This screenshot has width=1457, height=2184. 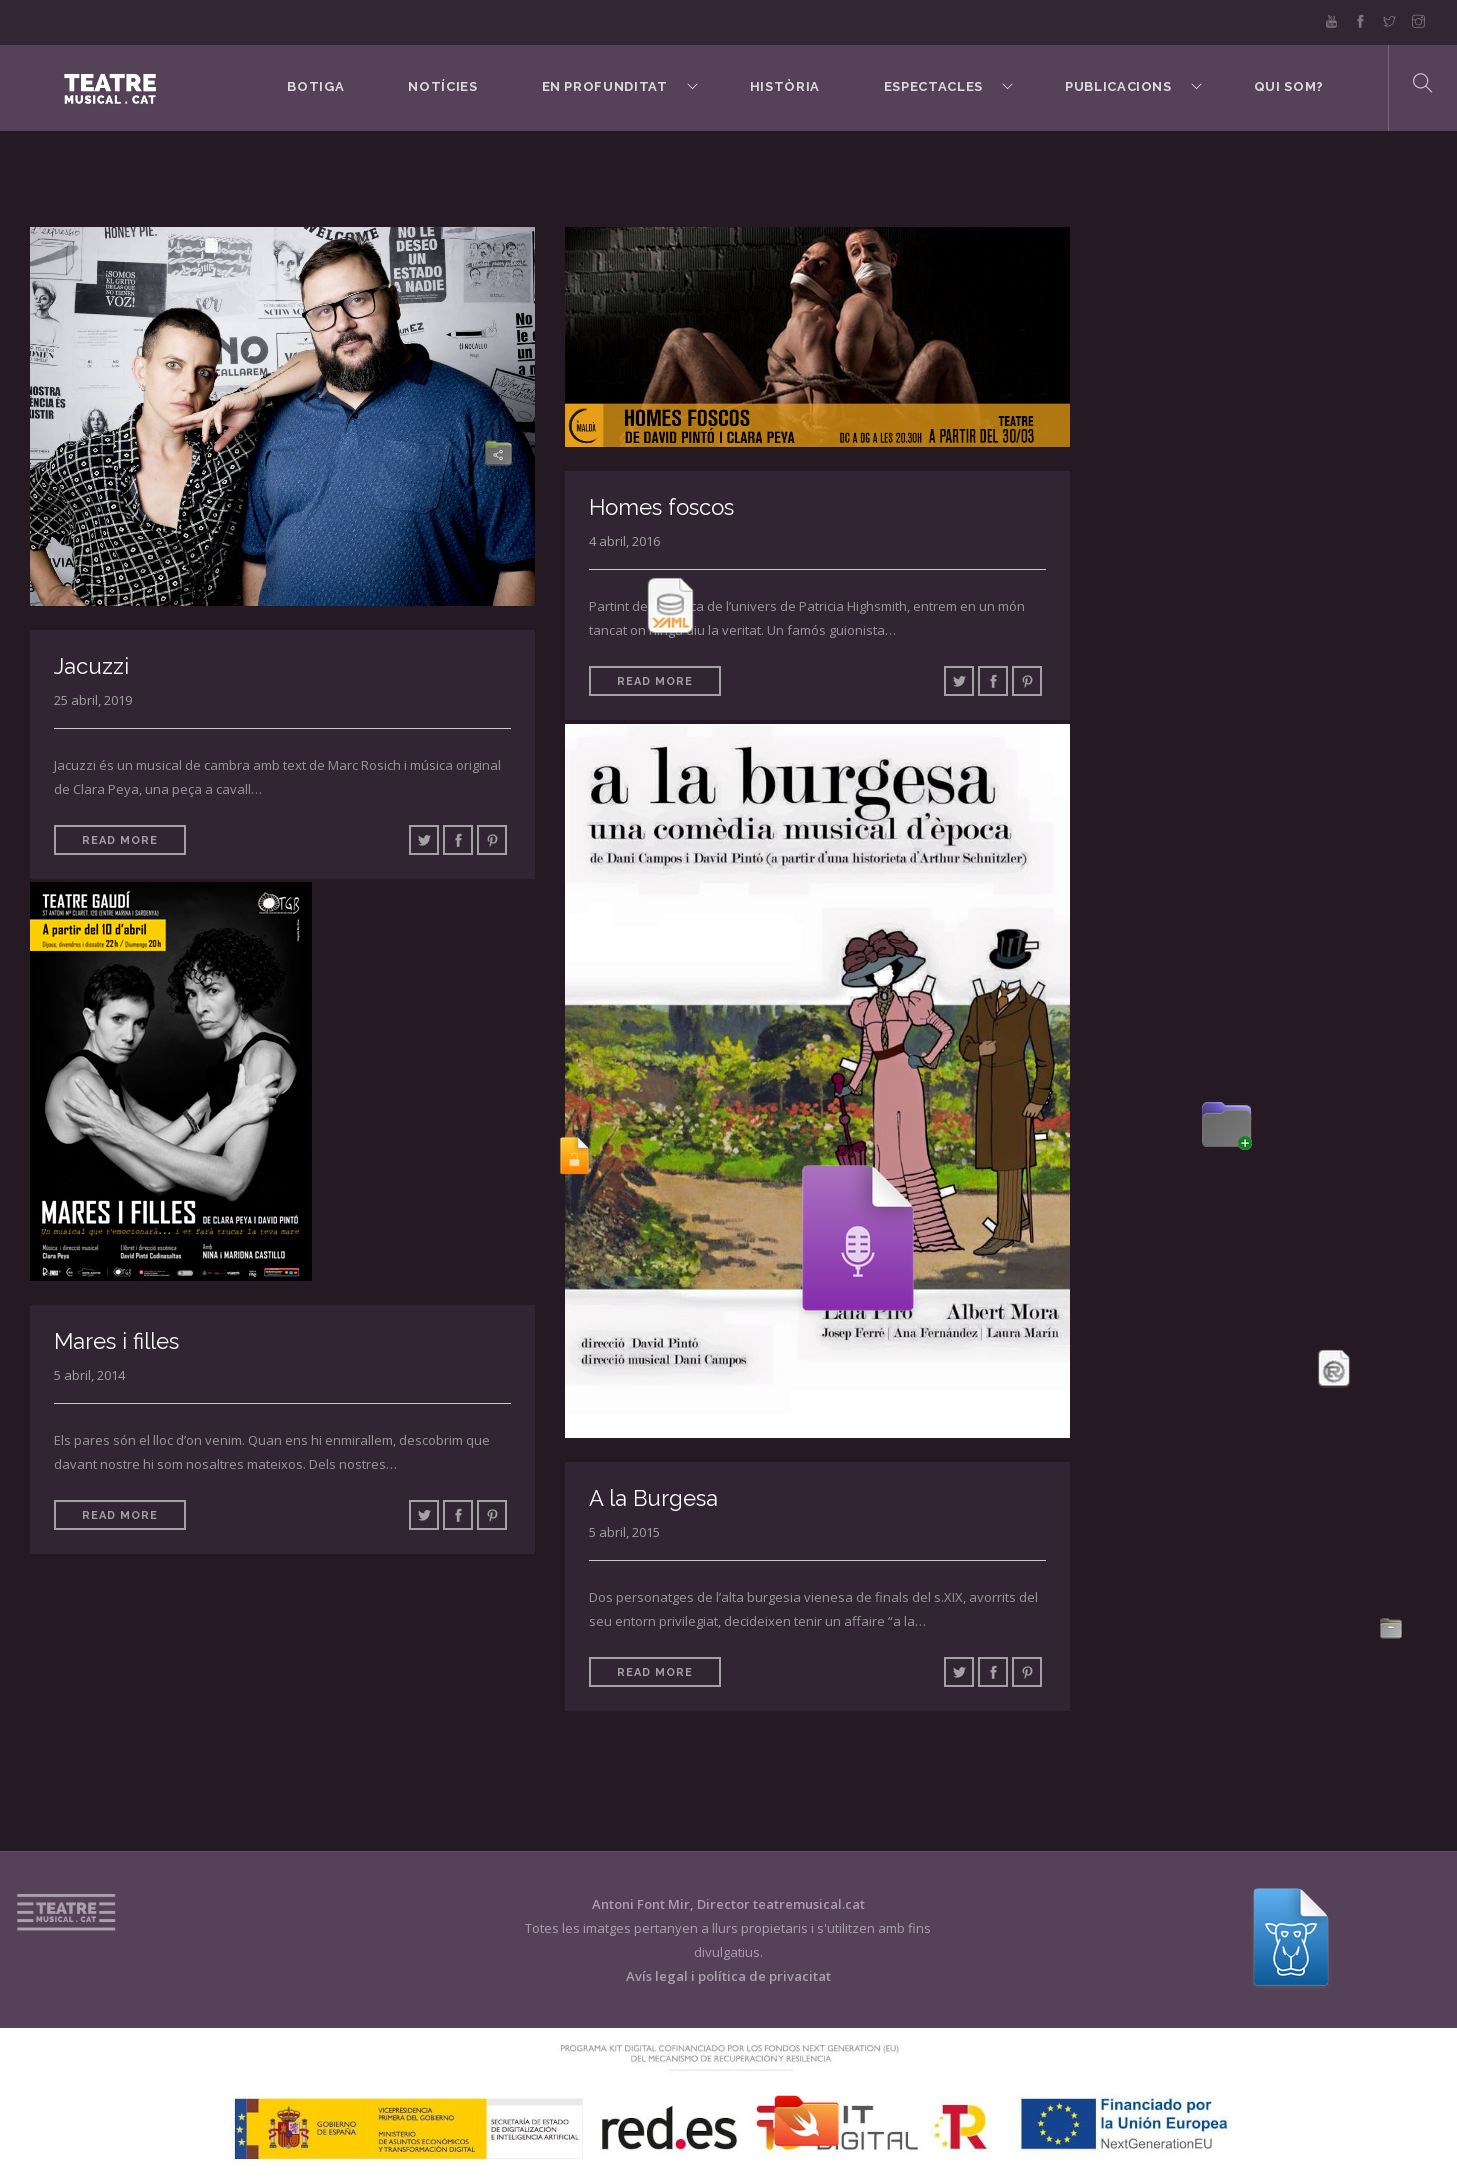 I want to click on create a new folder, so click(x=1226, y=1124).